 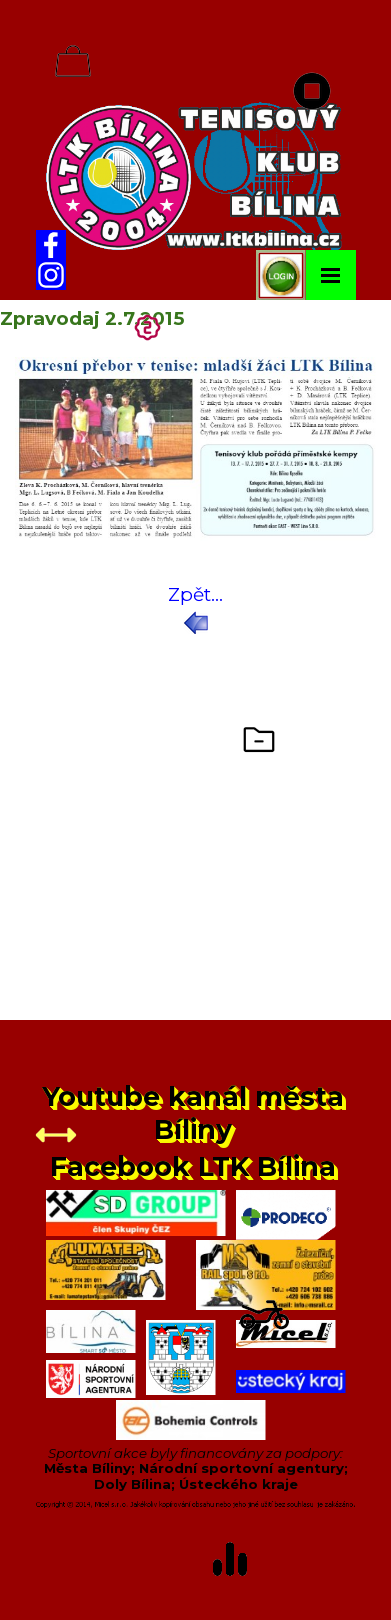 What do you see at coordinates (312, 91) in the screenshot?
I see `stop playback` at bounding box center [312, 91].